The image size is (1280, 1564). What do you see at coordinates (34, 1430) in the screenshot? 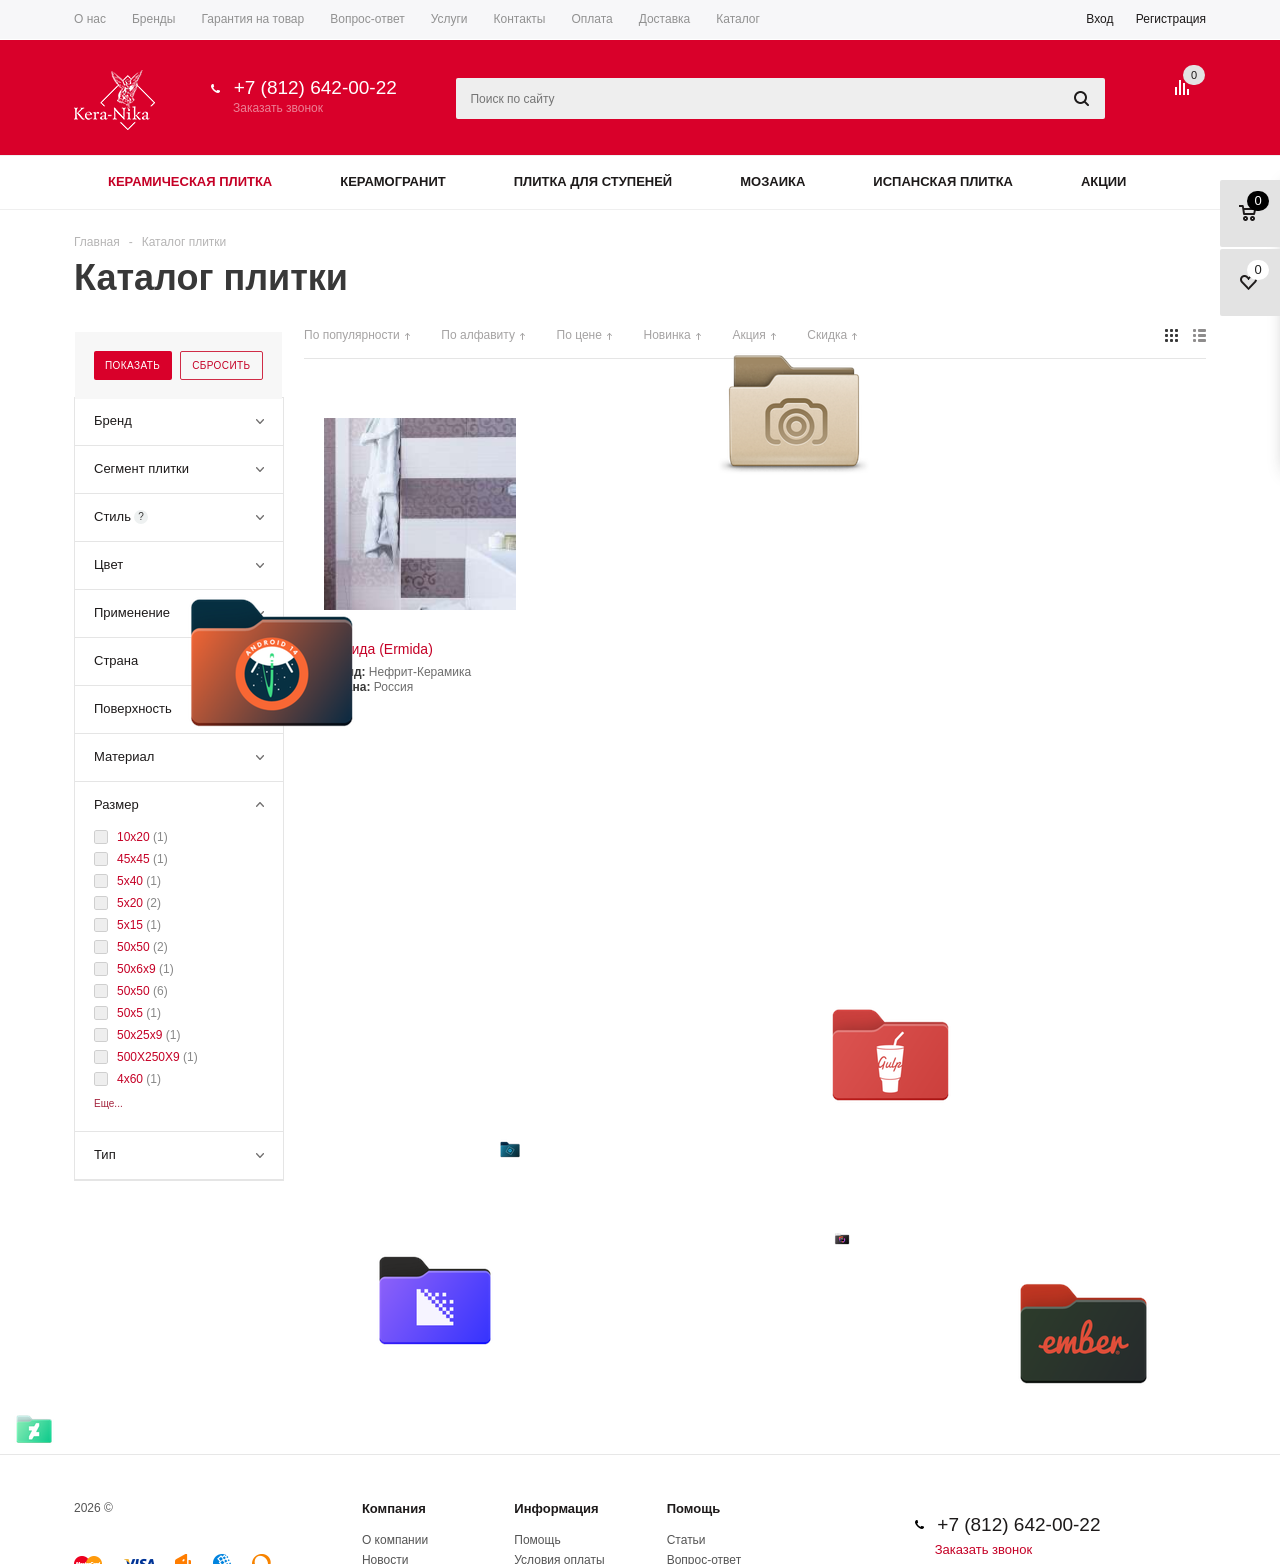
I see `open your DeviantArt downloads folder` at bounding box center [34, 1430].